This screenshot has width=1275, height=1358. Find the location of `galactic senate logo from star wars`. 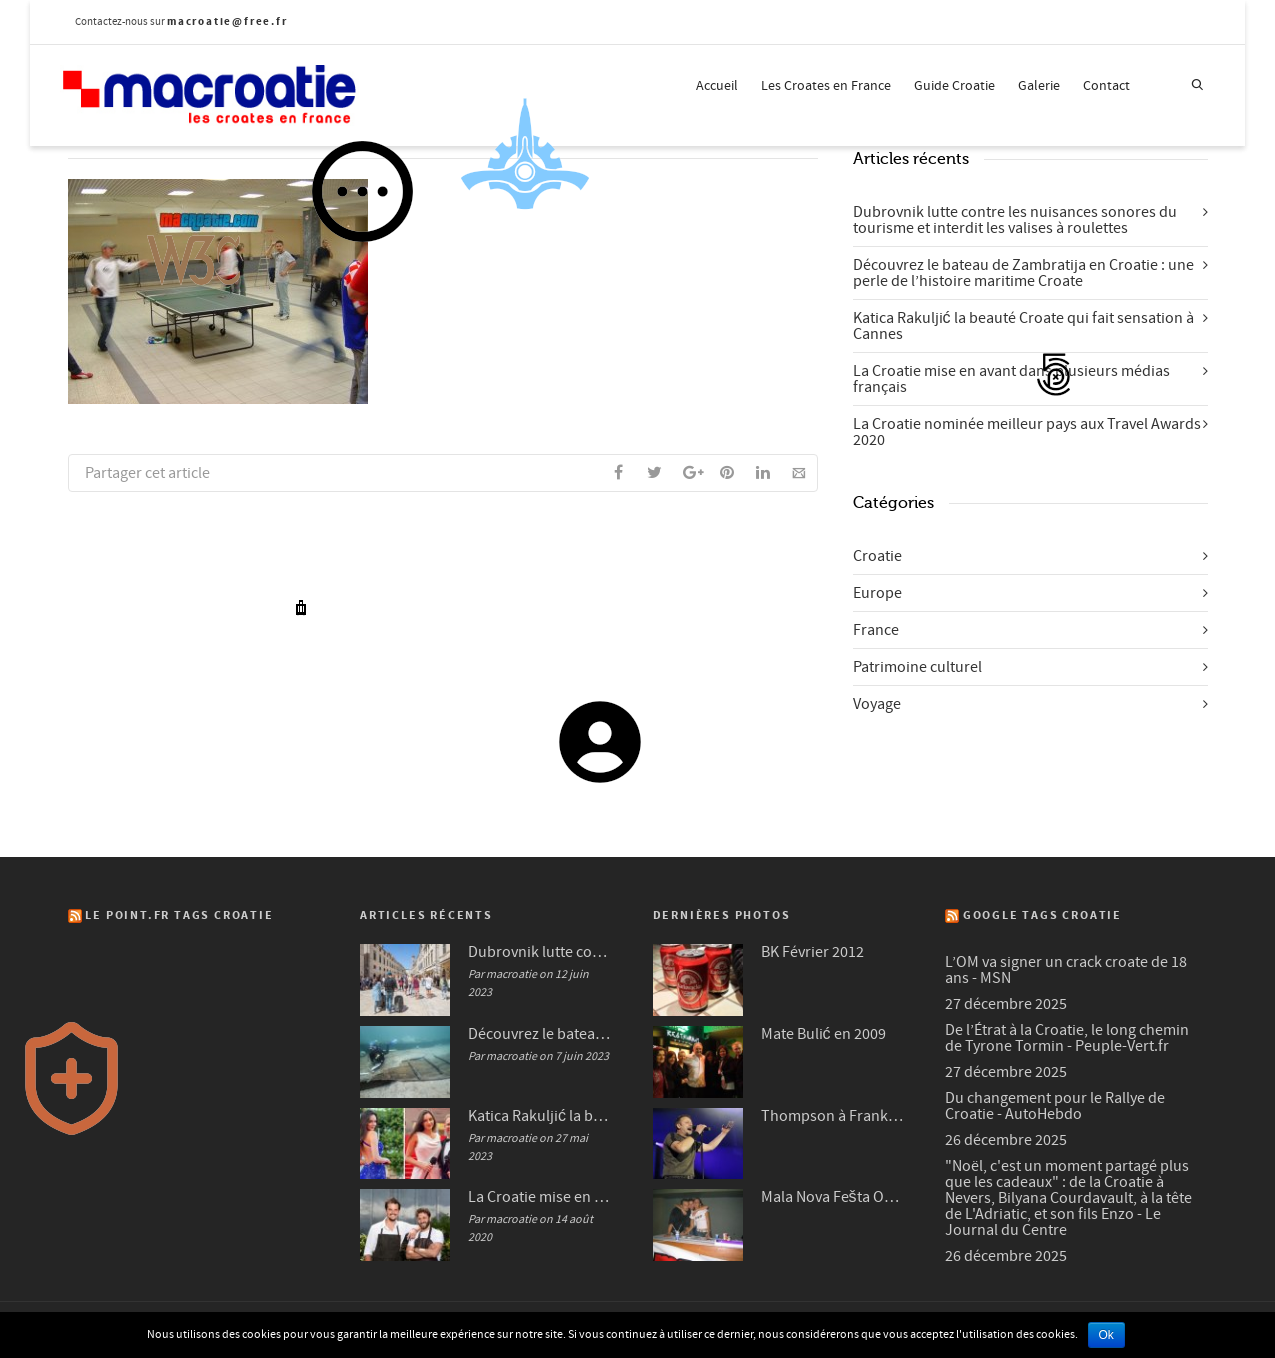

galactic senate logo from star wars is located at coordinates (525, 154).